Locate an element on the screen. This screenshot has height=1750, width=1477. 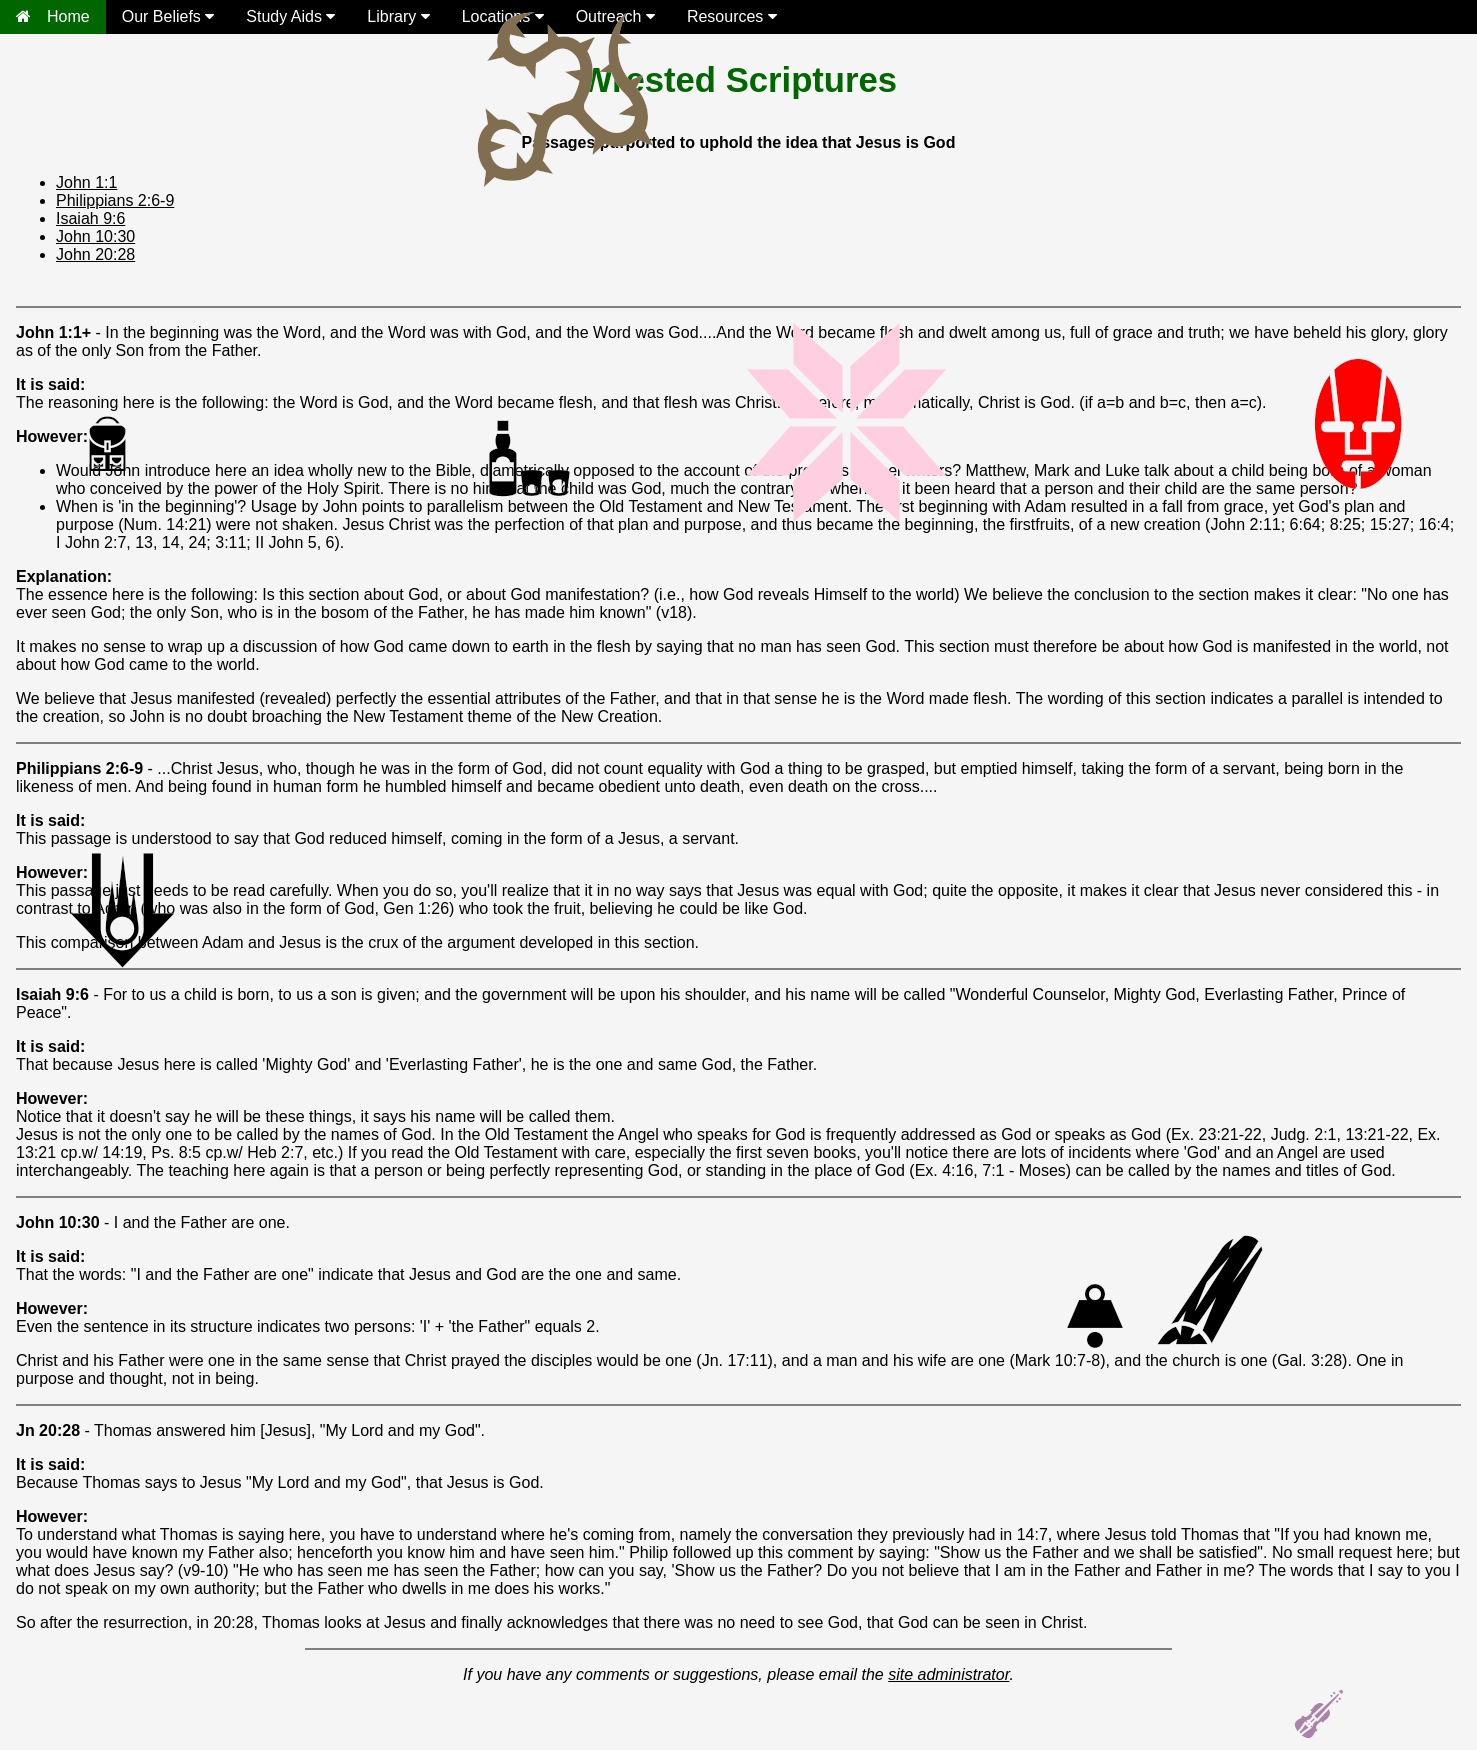
browse alcoholic beverages or bar menu is located at coordinates (529, 458).